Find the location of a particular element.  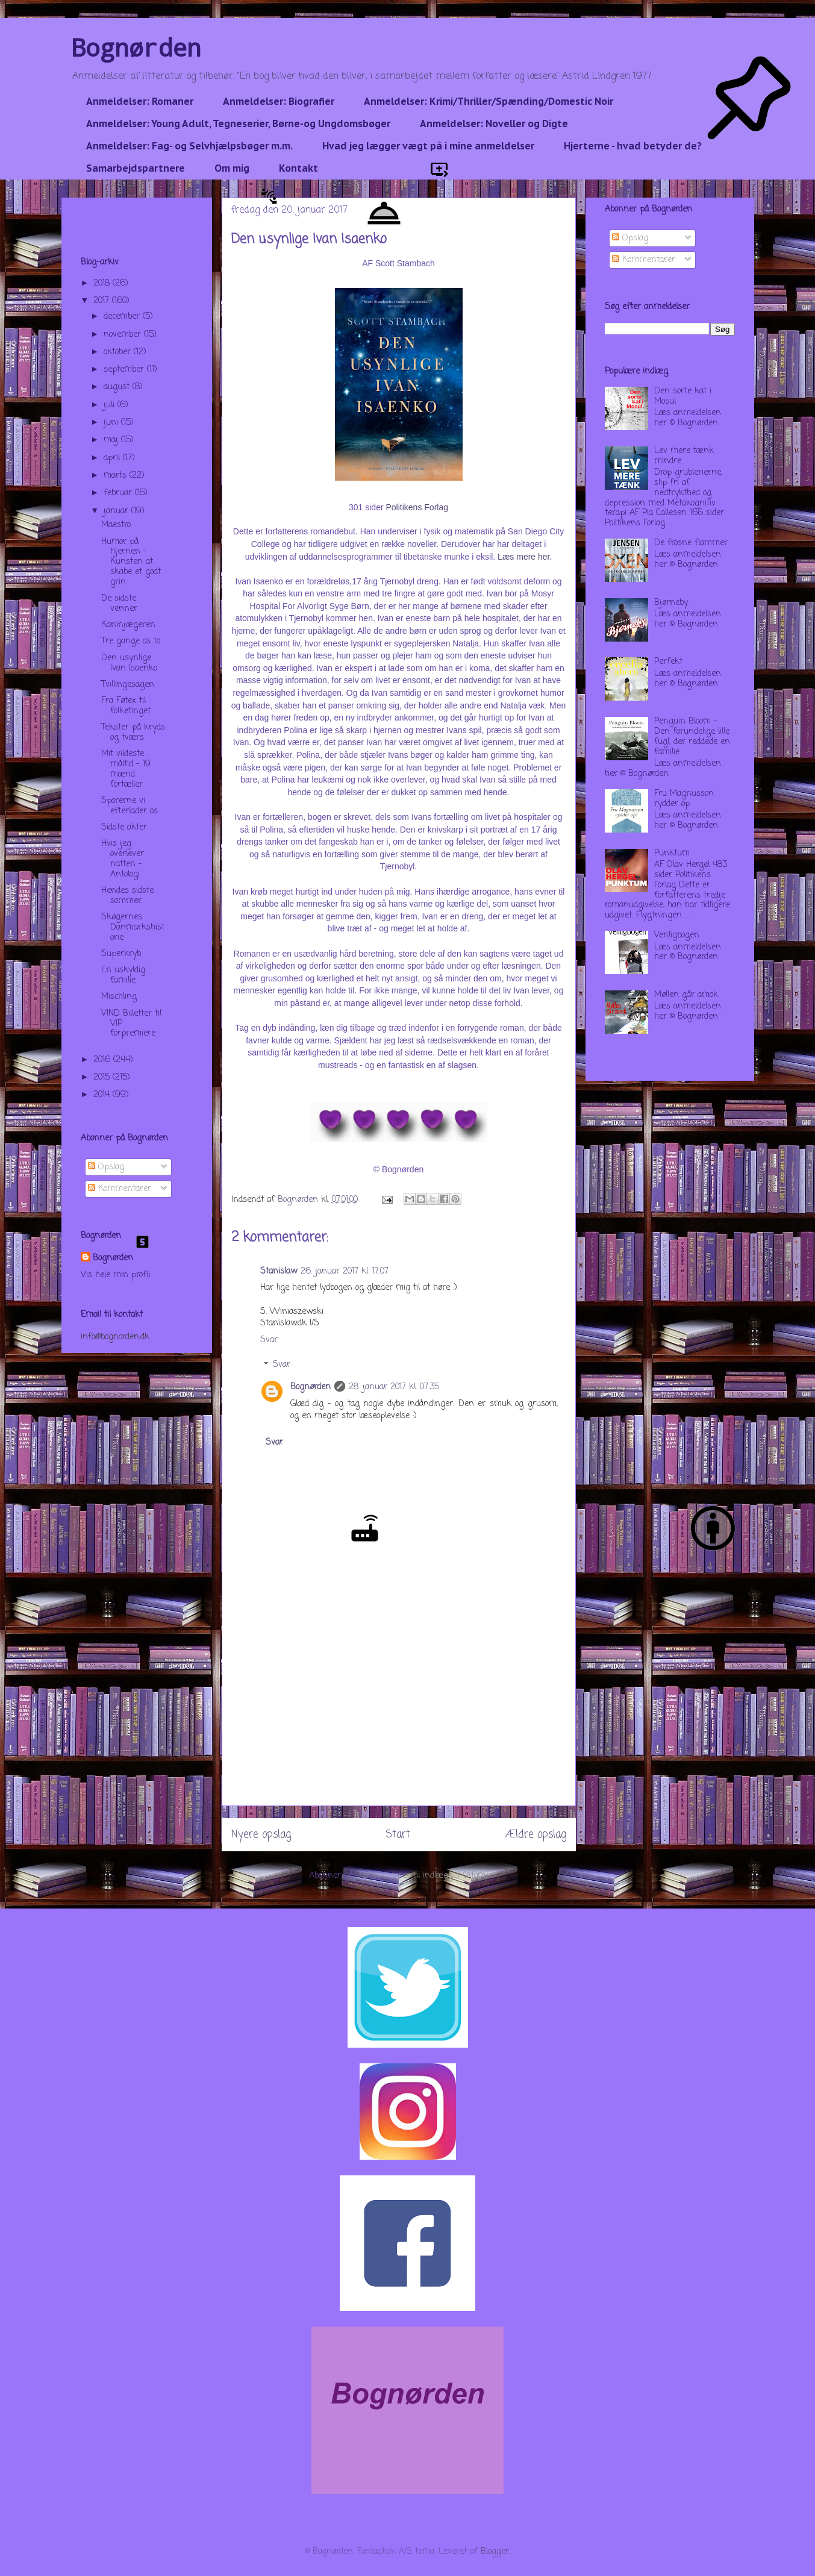

view attribution or credits information is located at coordinates (713, 1528).